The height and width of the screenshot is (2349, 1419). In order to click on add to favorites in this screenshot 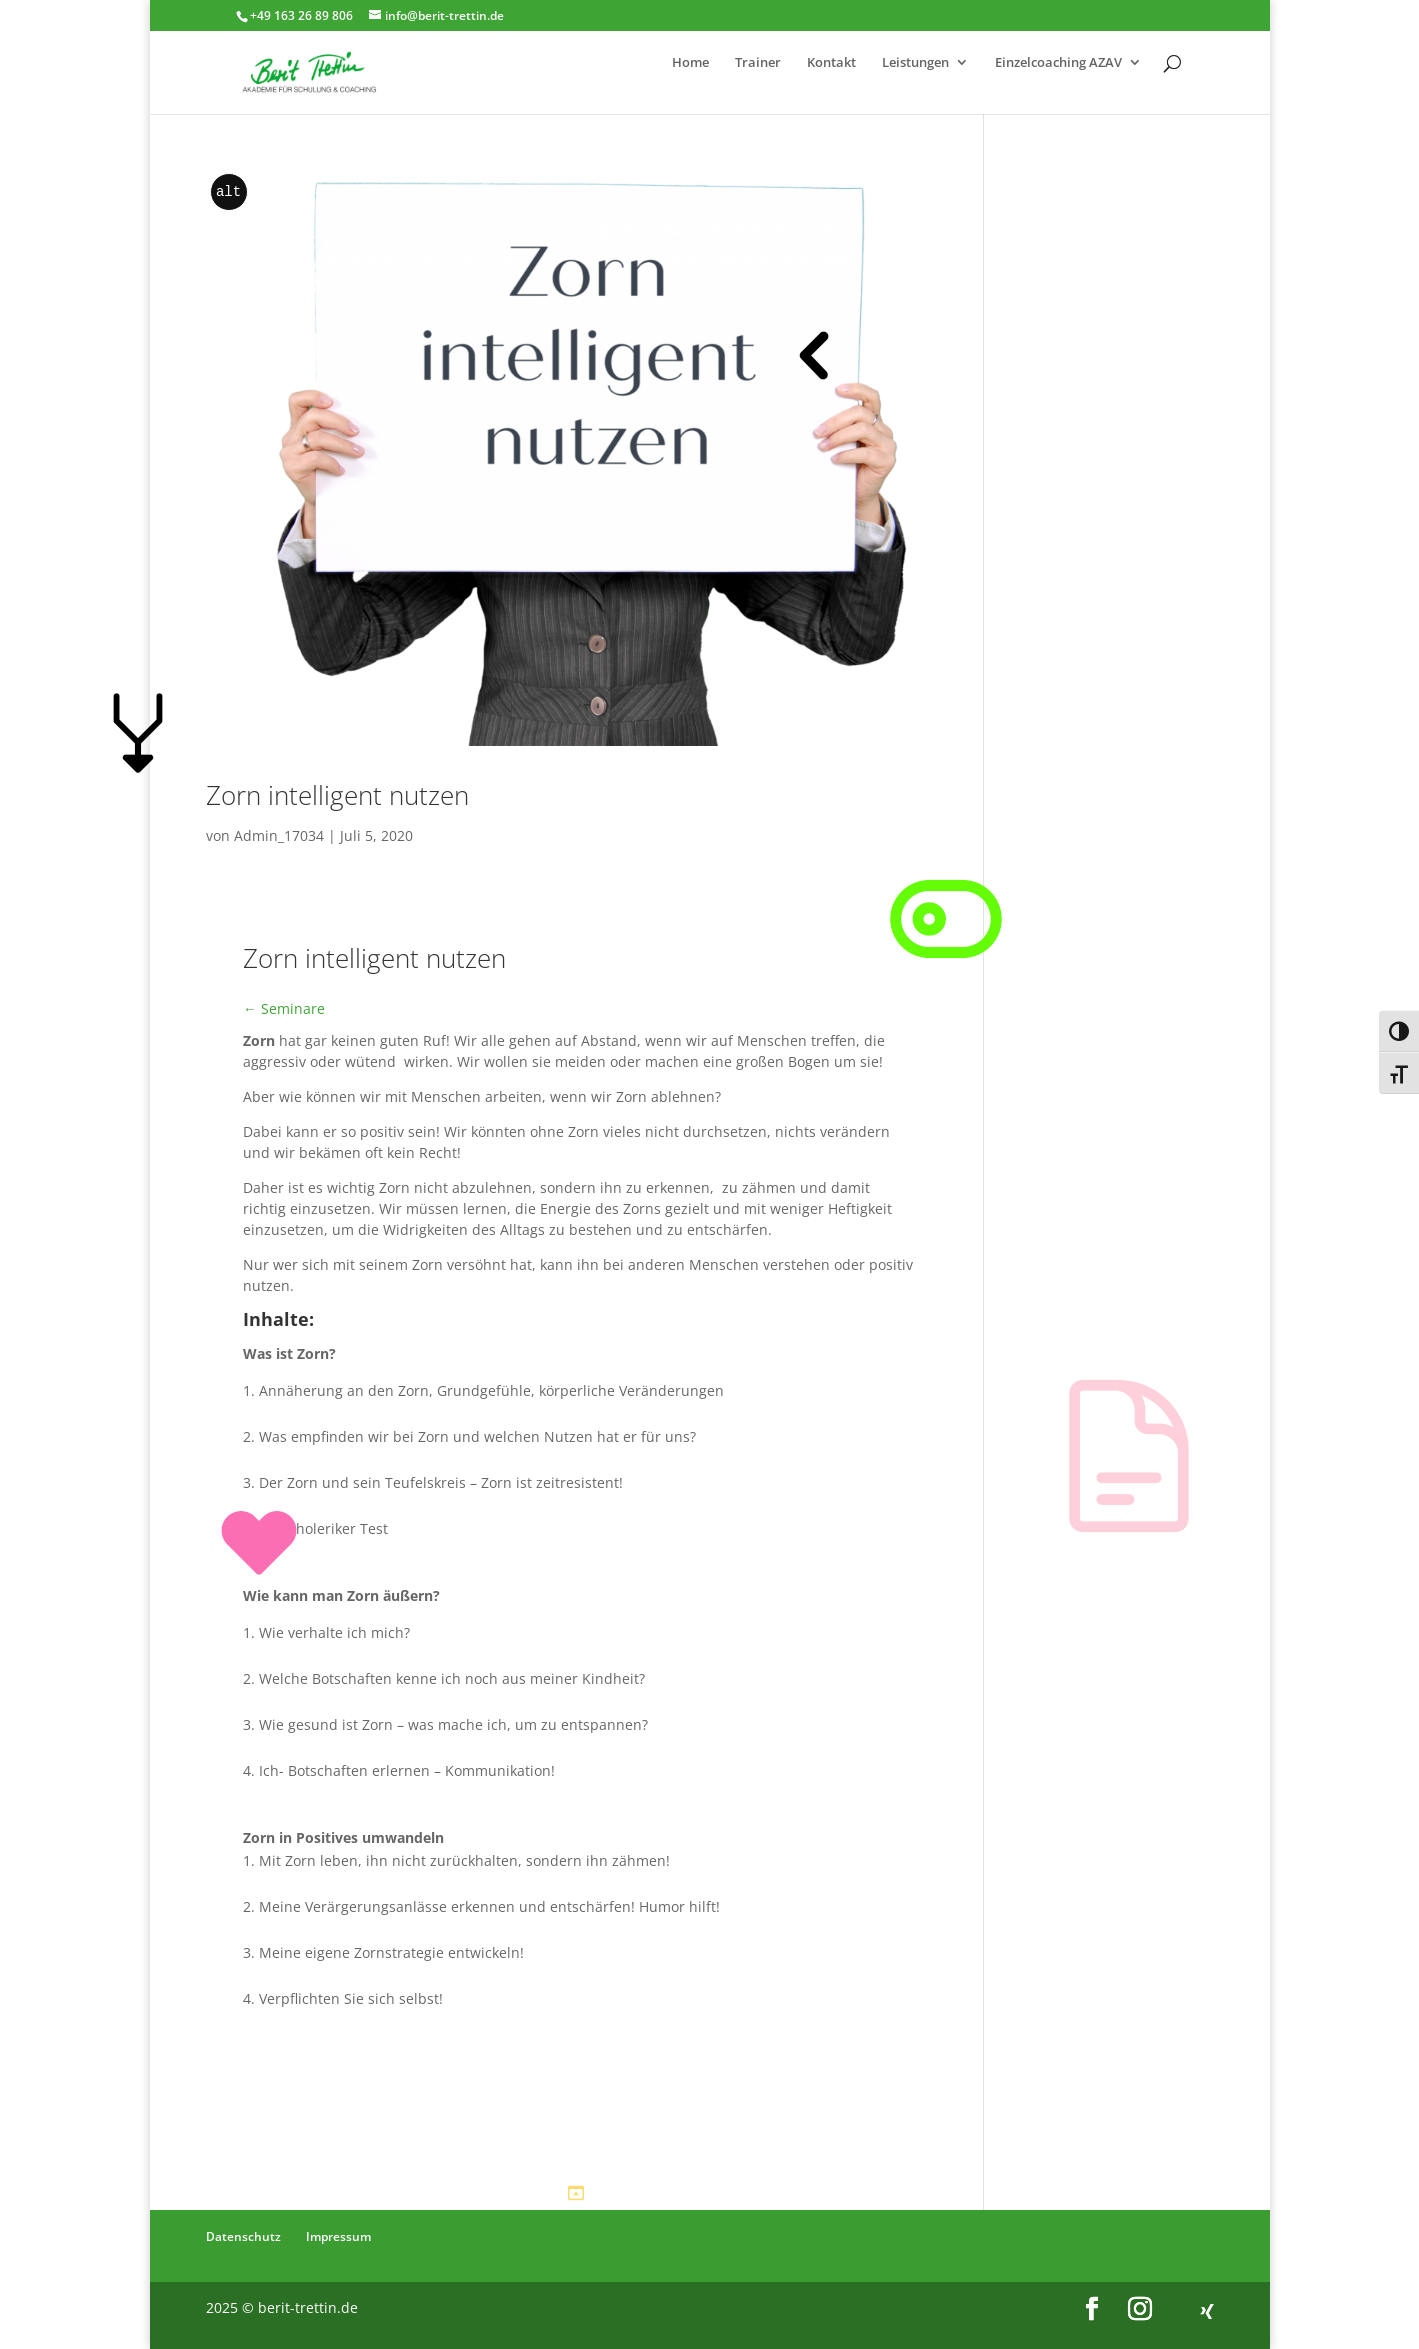, I will do `click(259, 1541)`.